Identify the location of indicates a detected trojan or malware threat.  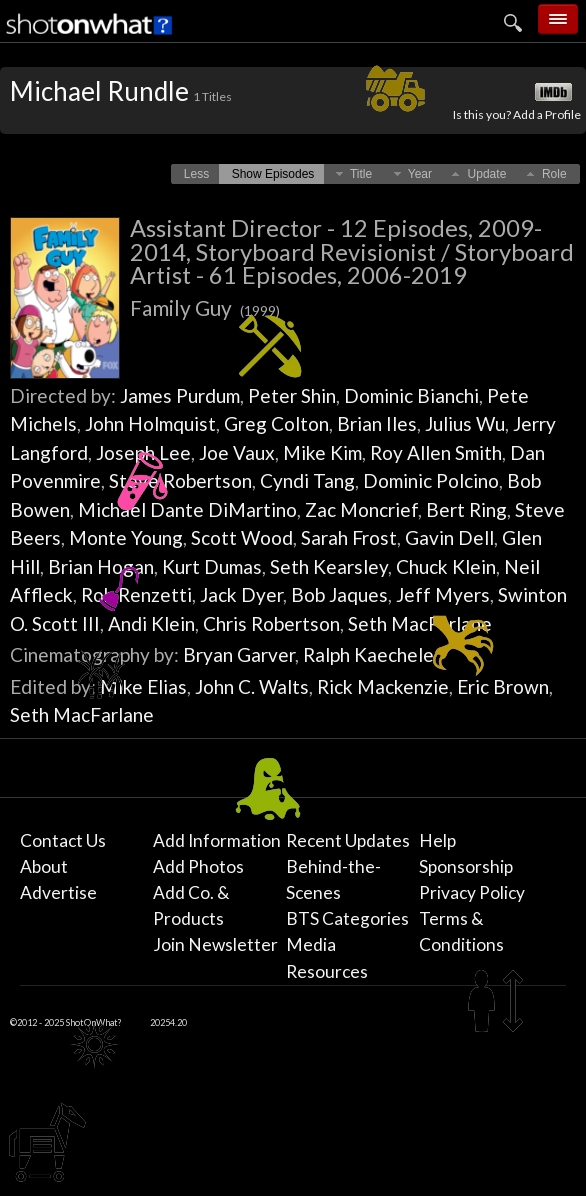
(47, 1142).